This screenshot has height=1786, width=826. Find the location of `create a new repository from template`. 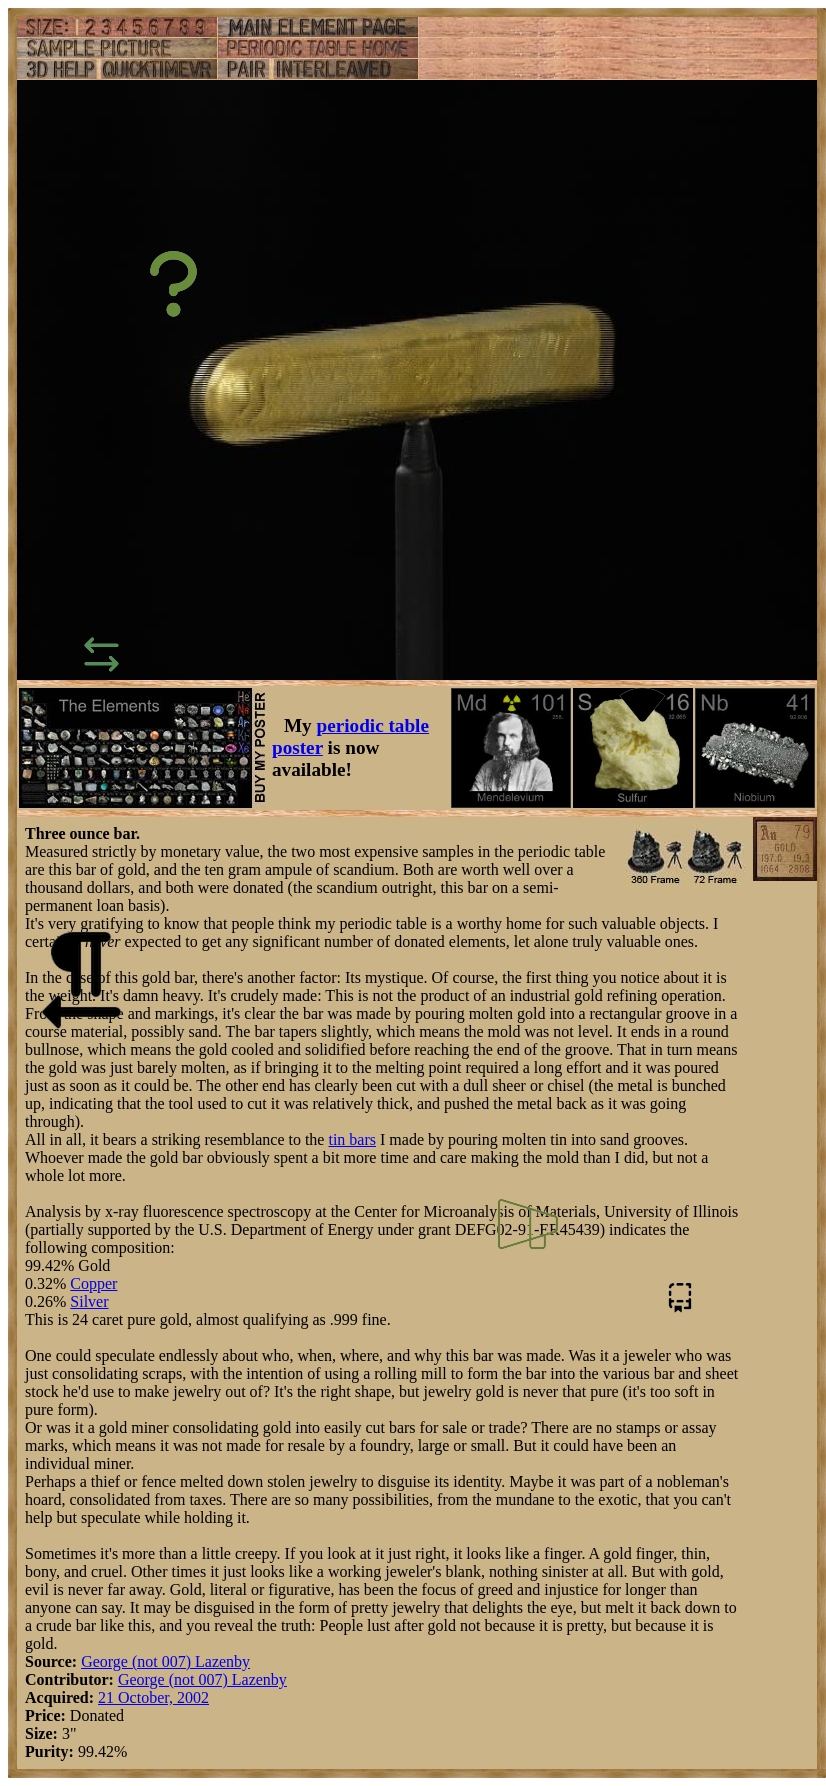

create a new repository from template is located at coordinates (680, 1298).